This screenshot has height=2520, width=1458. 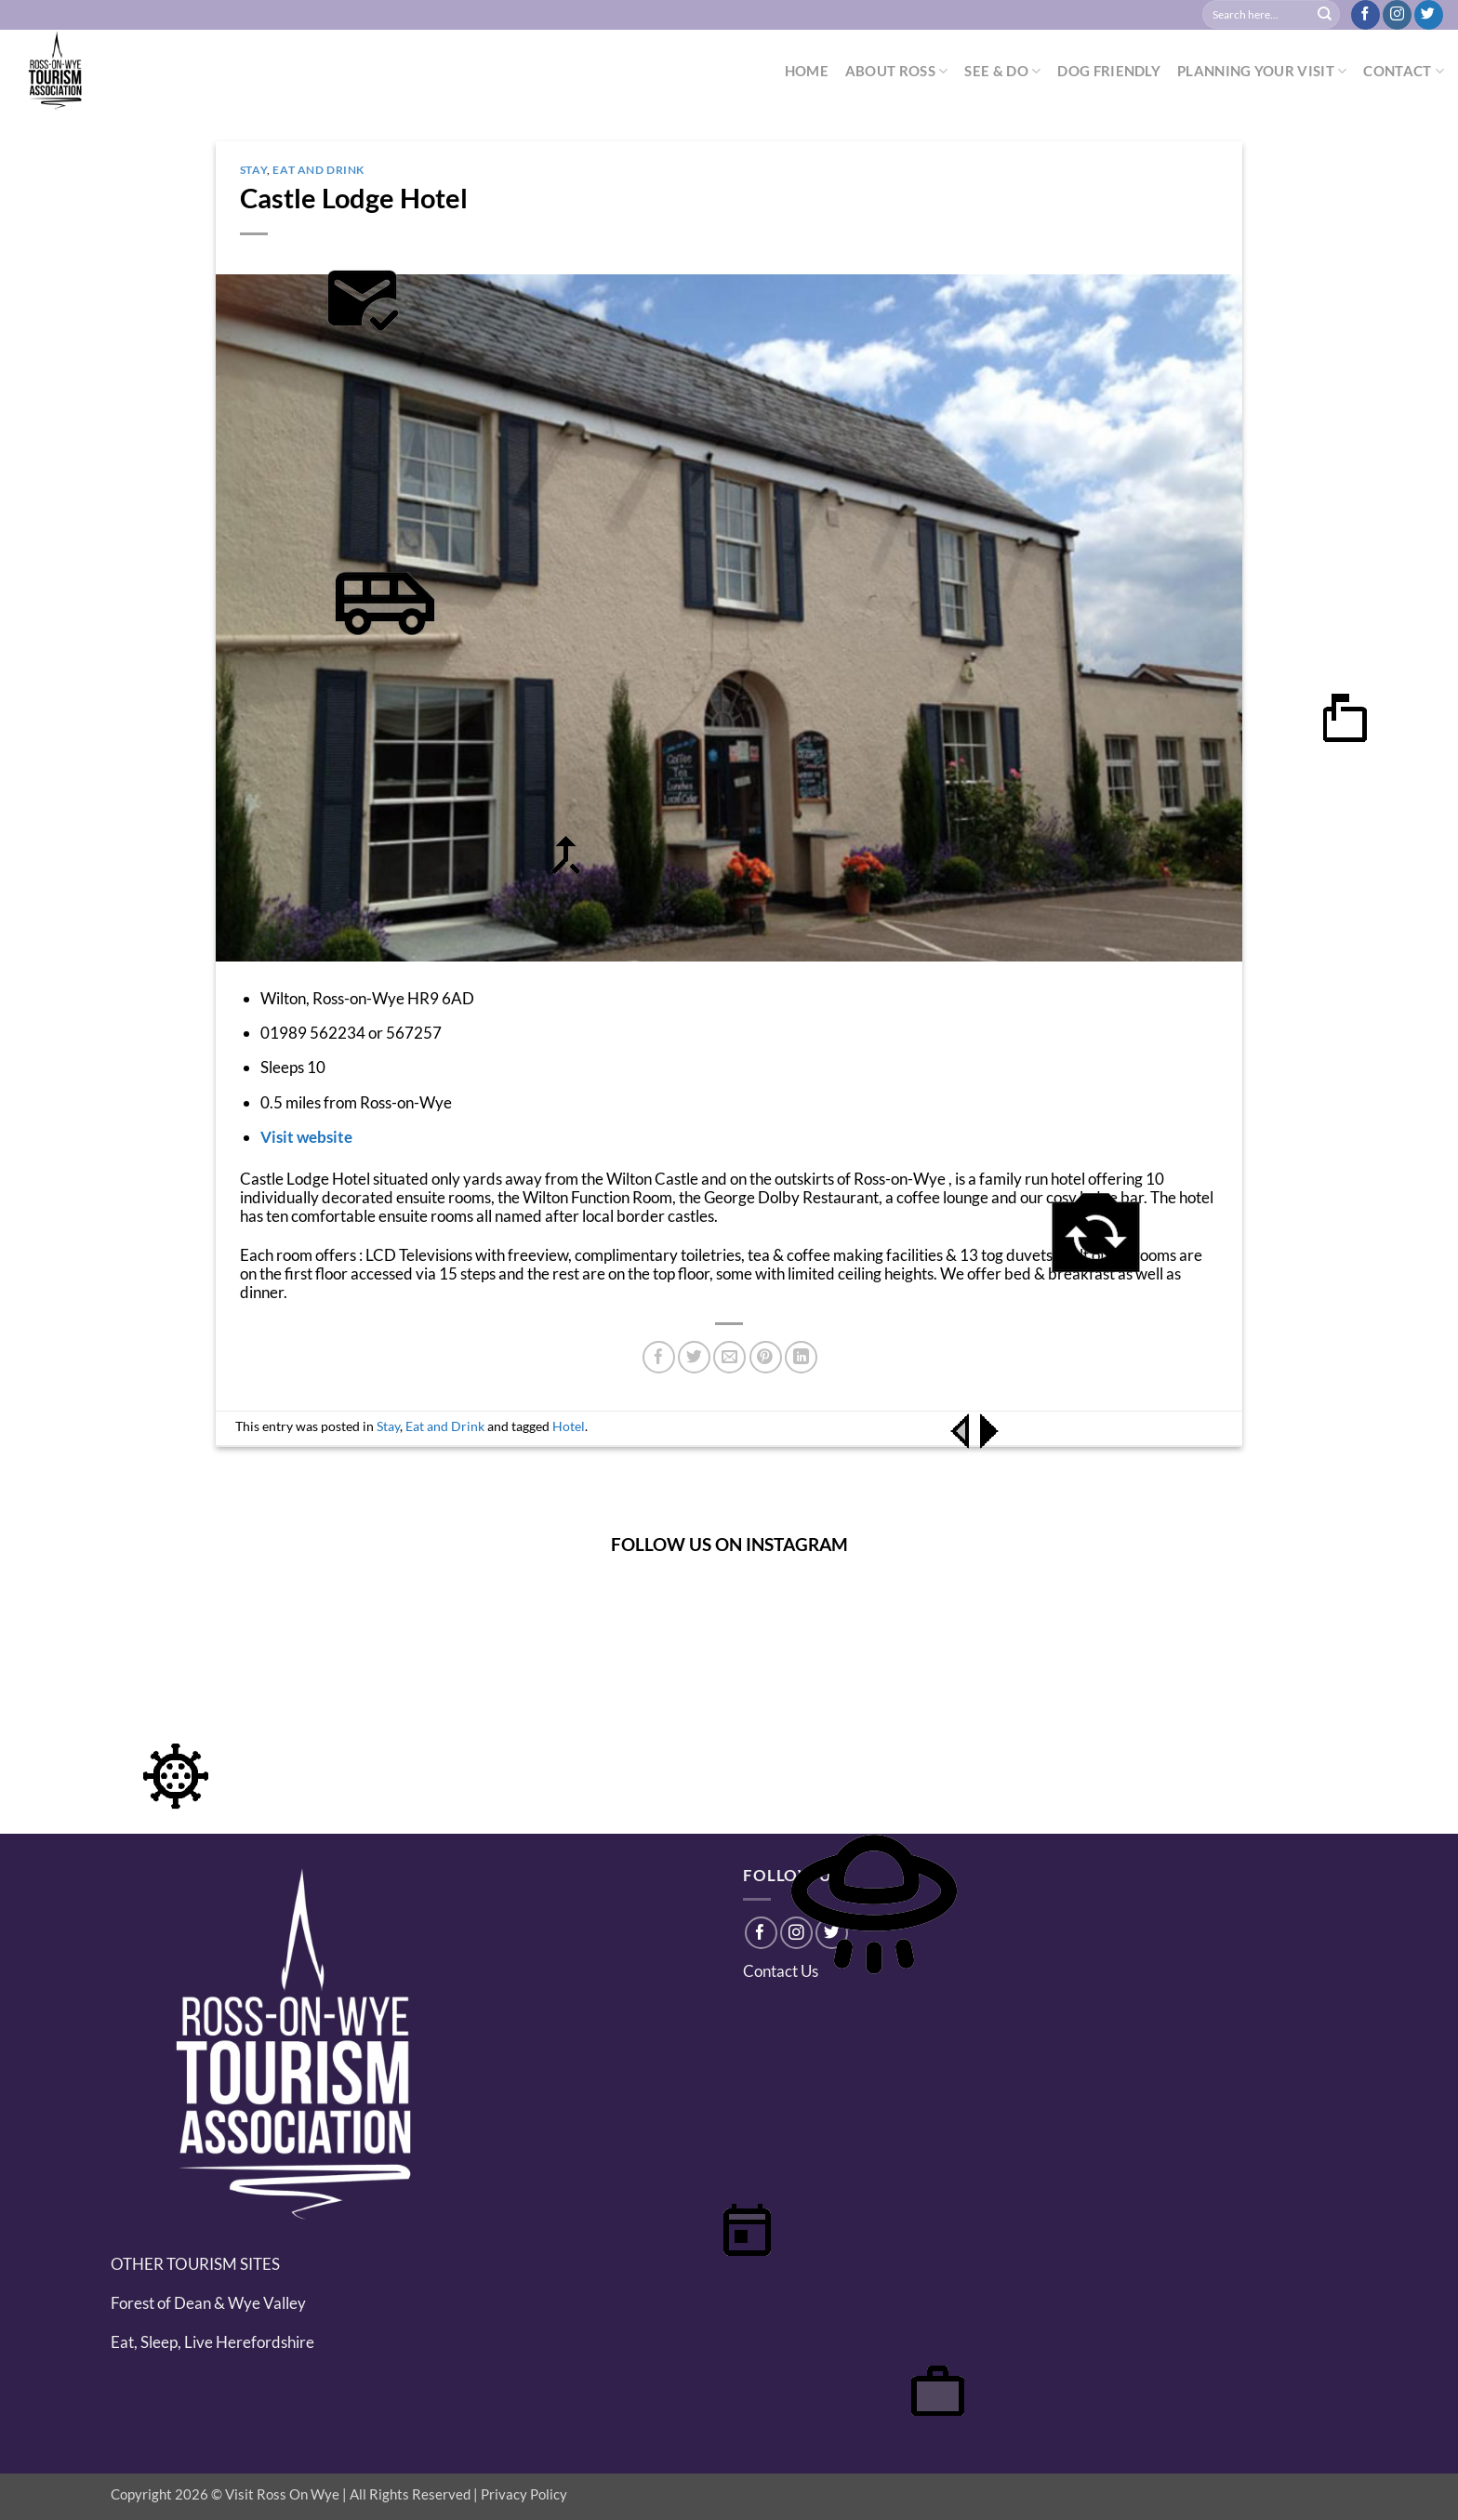 I want to click on indicates unread mail in your mailbox, so click(x=1345, y=720).